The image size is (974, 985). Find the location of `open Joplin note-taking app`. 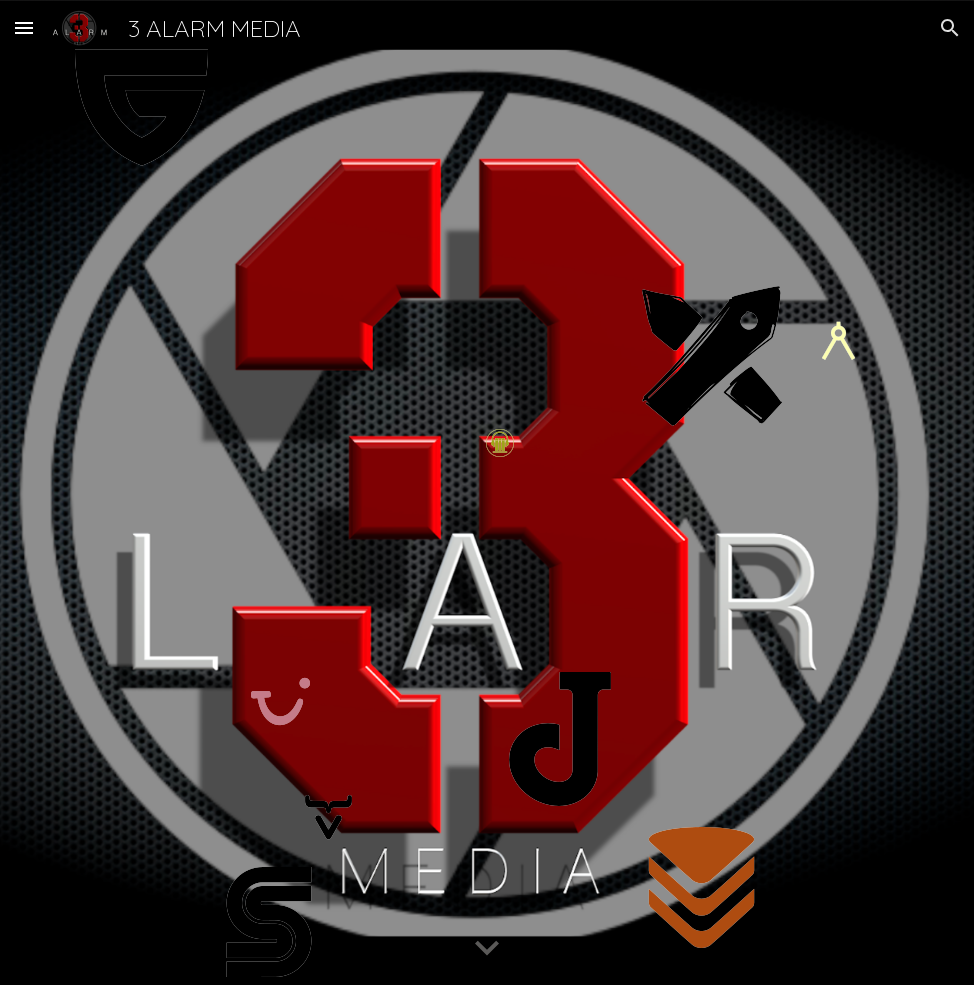

open Joplin note-taking app is located at coordinates (560, 739).